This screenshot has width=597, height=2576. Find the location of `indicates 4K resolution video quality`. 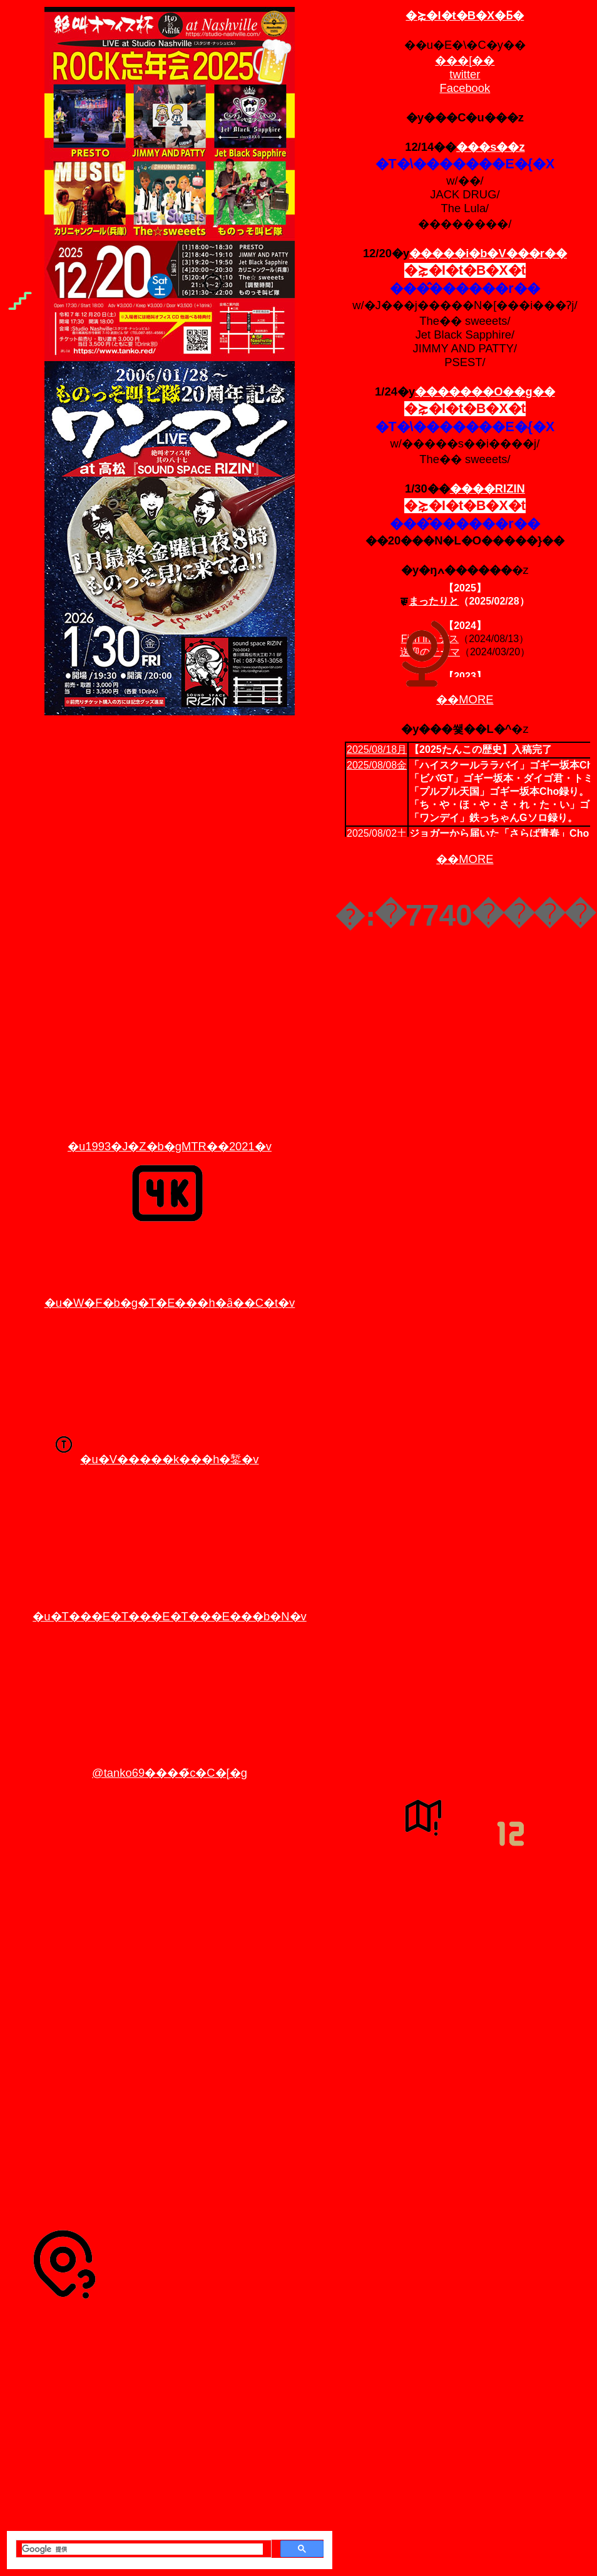

indicates 4K resolution video quality is located at coordinates (167, 1193).